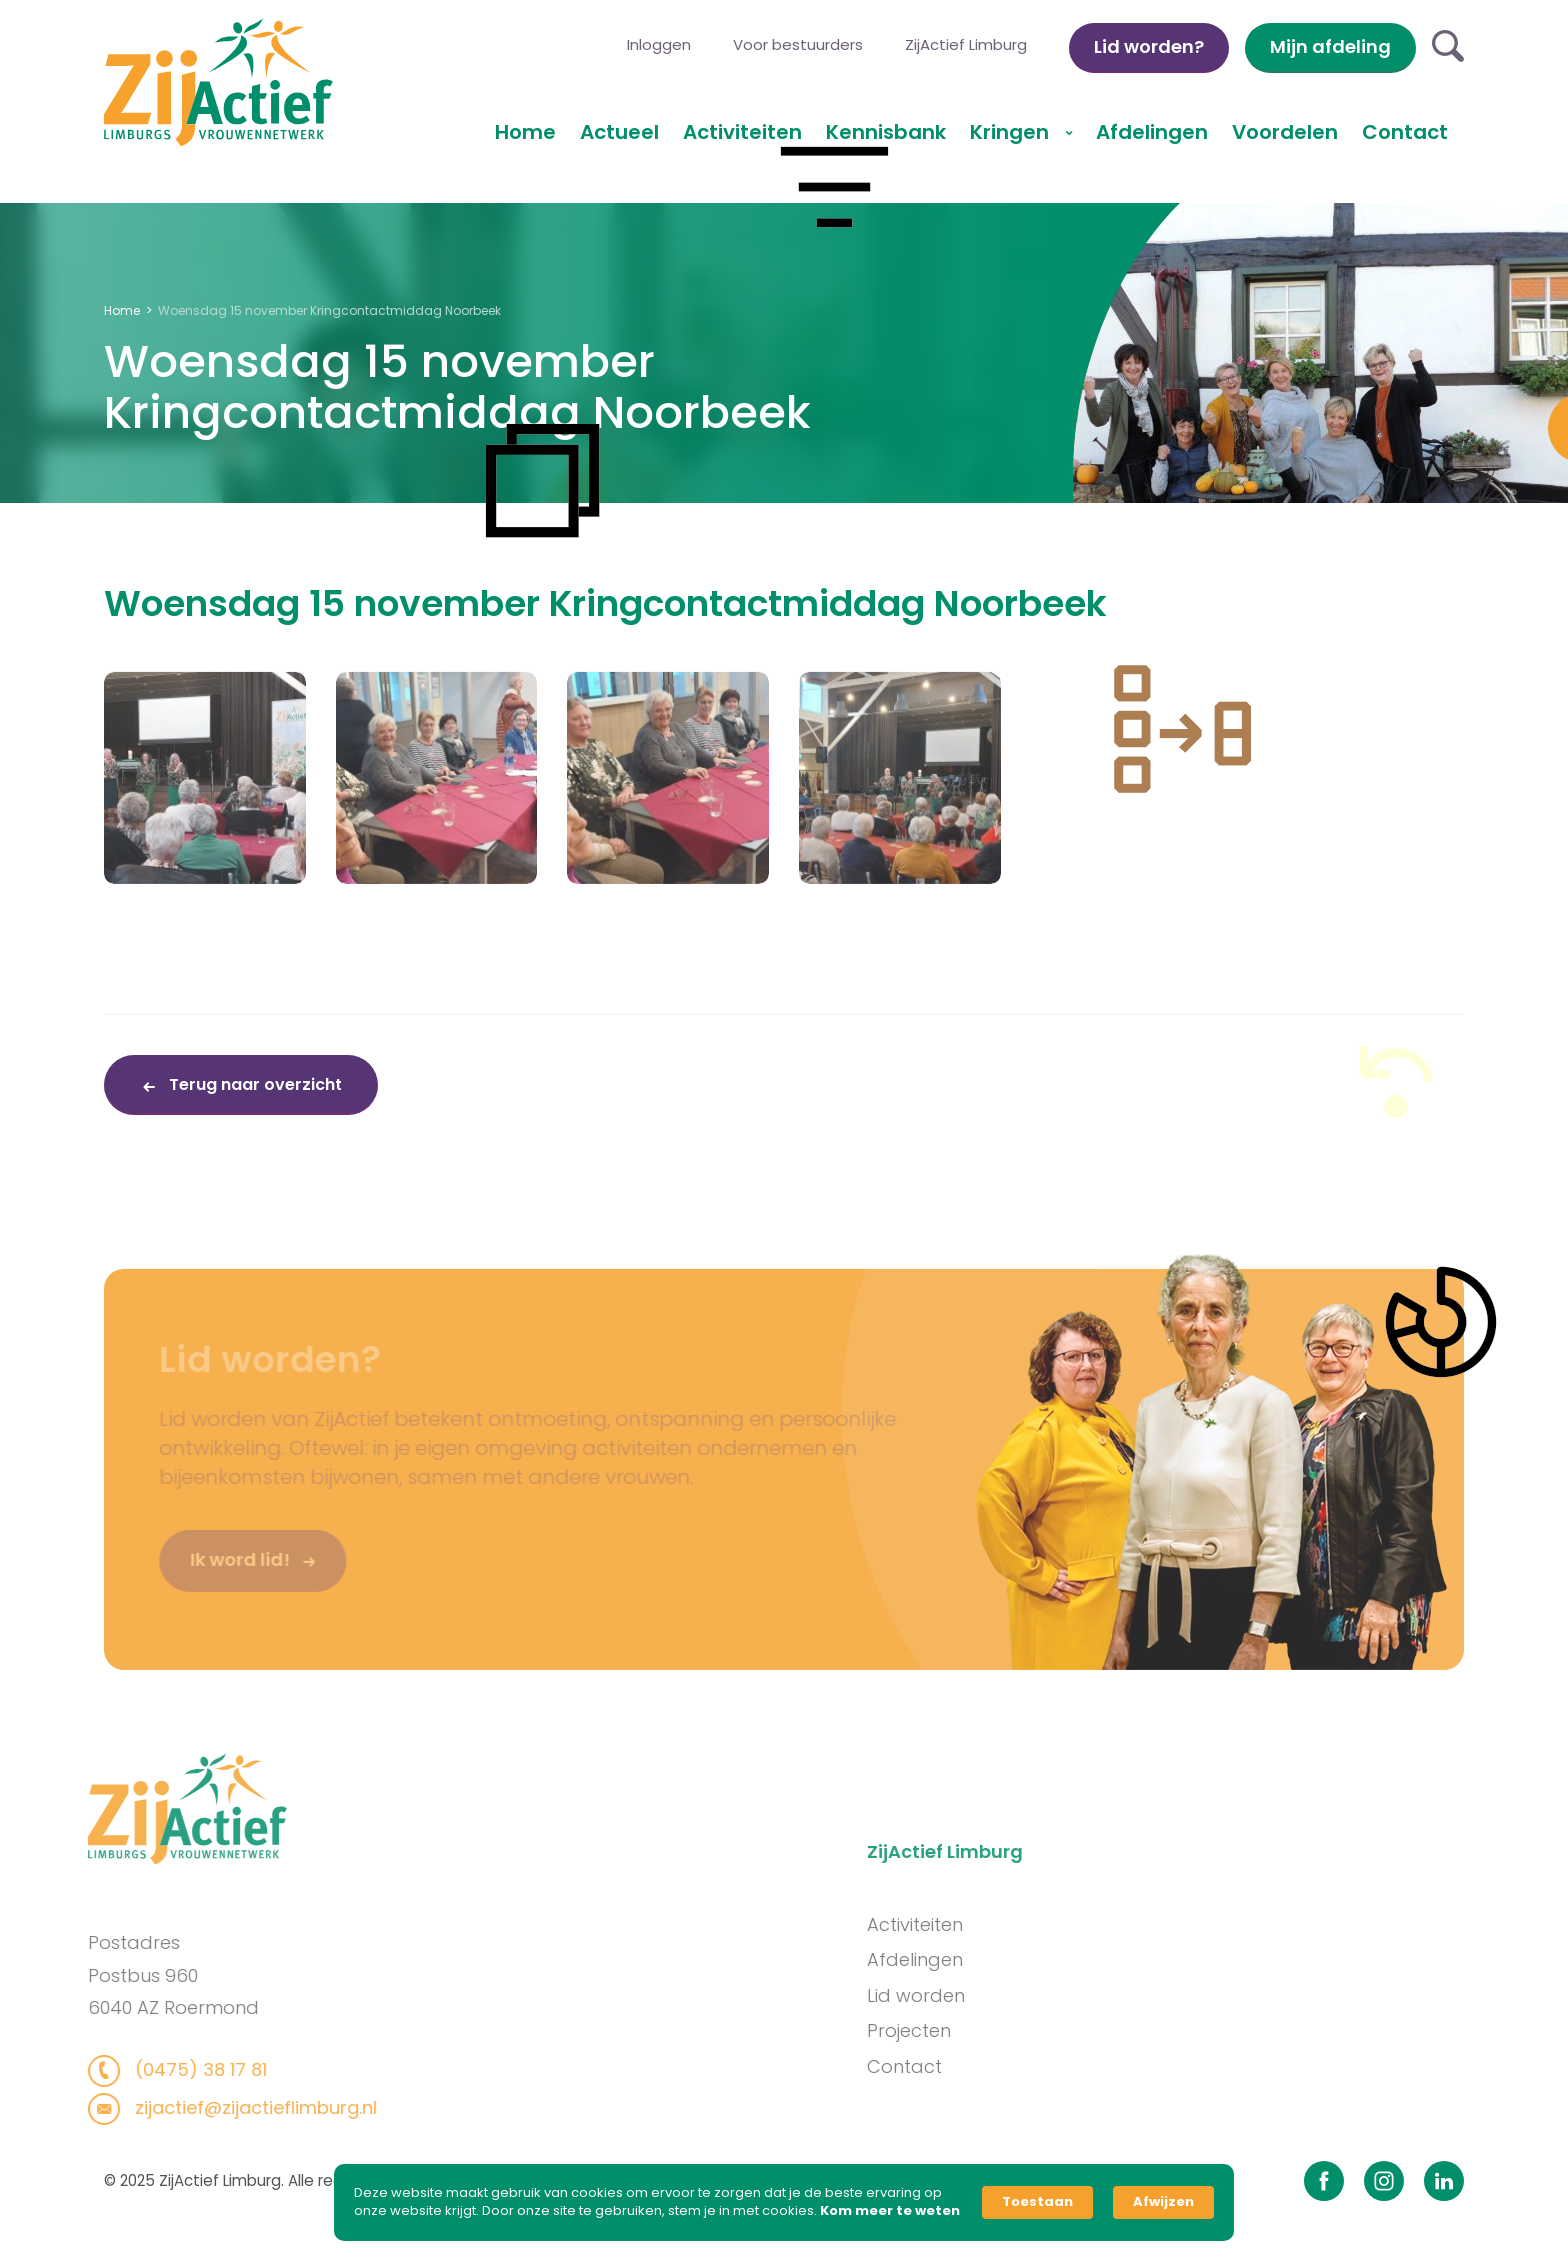 The width and height of the screenshot is (1568, 2251). Describe the element at coordinates (1441, 1322) in the screenshot. I see `view analytics or statistics breakdown` at that location.